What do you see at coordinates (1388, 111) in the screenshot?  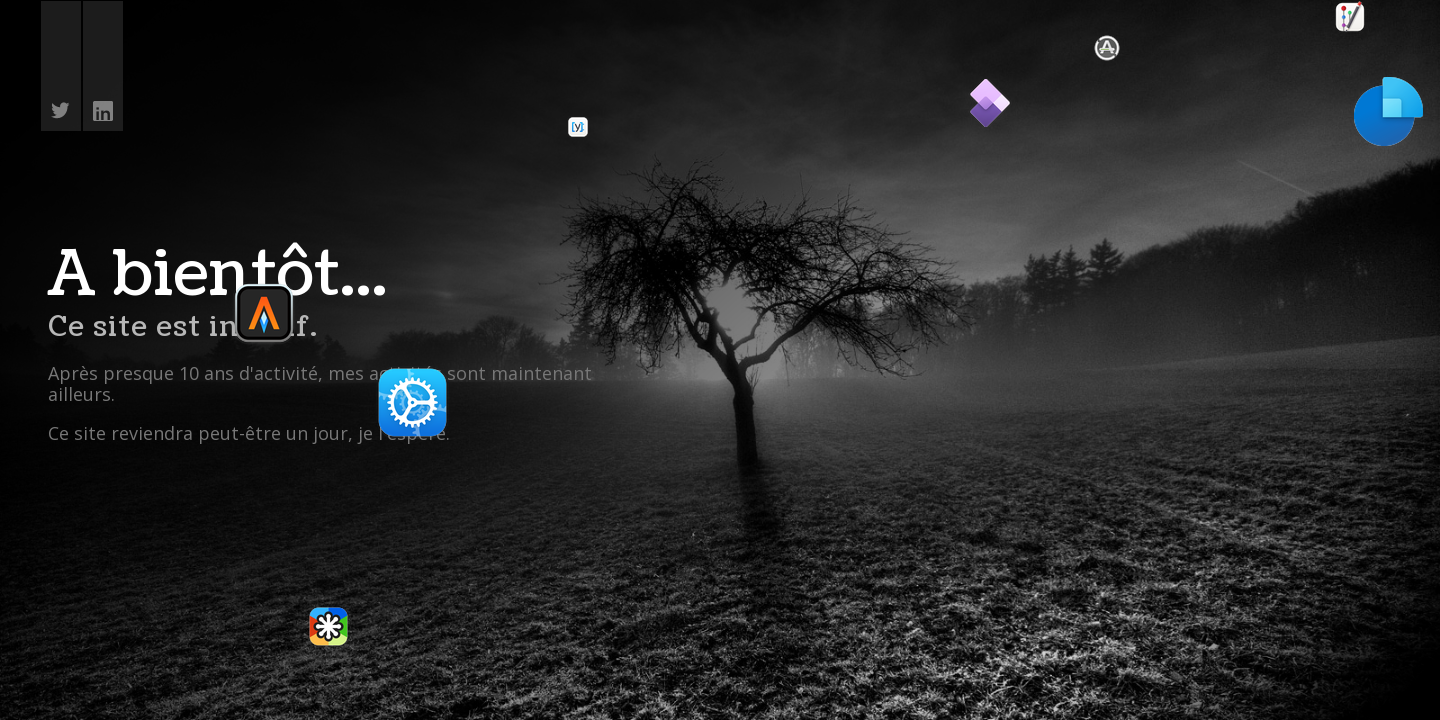 I see `open the sales app` at bounding box center [1388, 111].